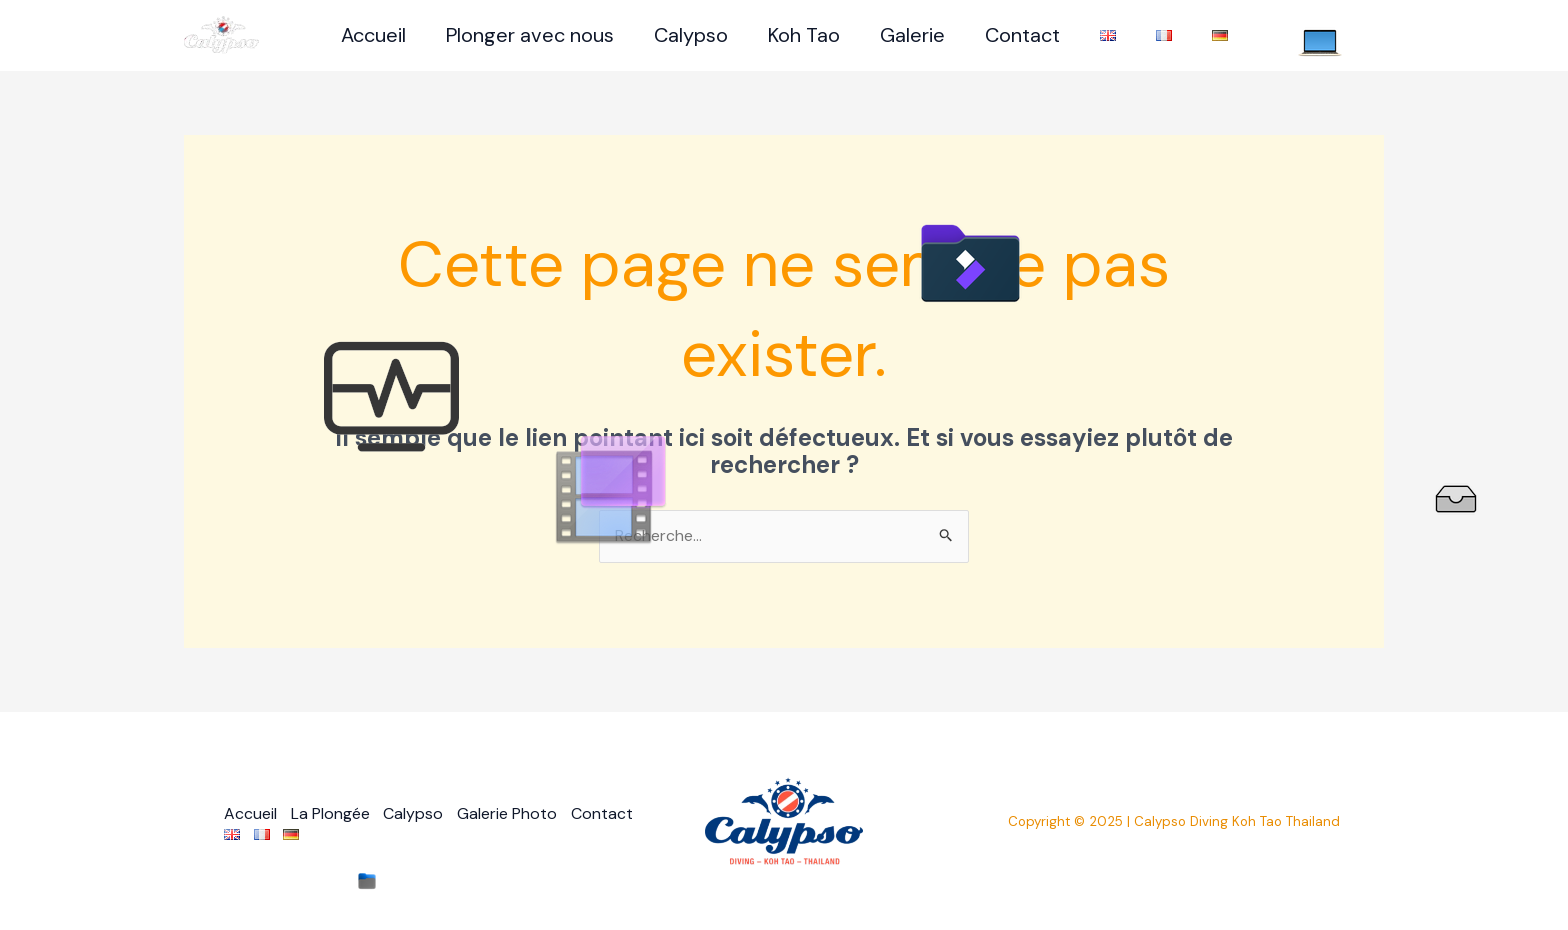 This screenshot has height=930, width=1568. I want to click on view your email inbox, so click(1456, 499).